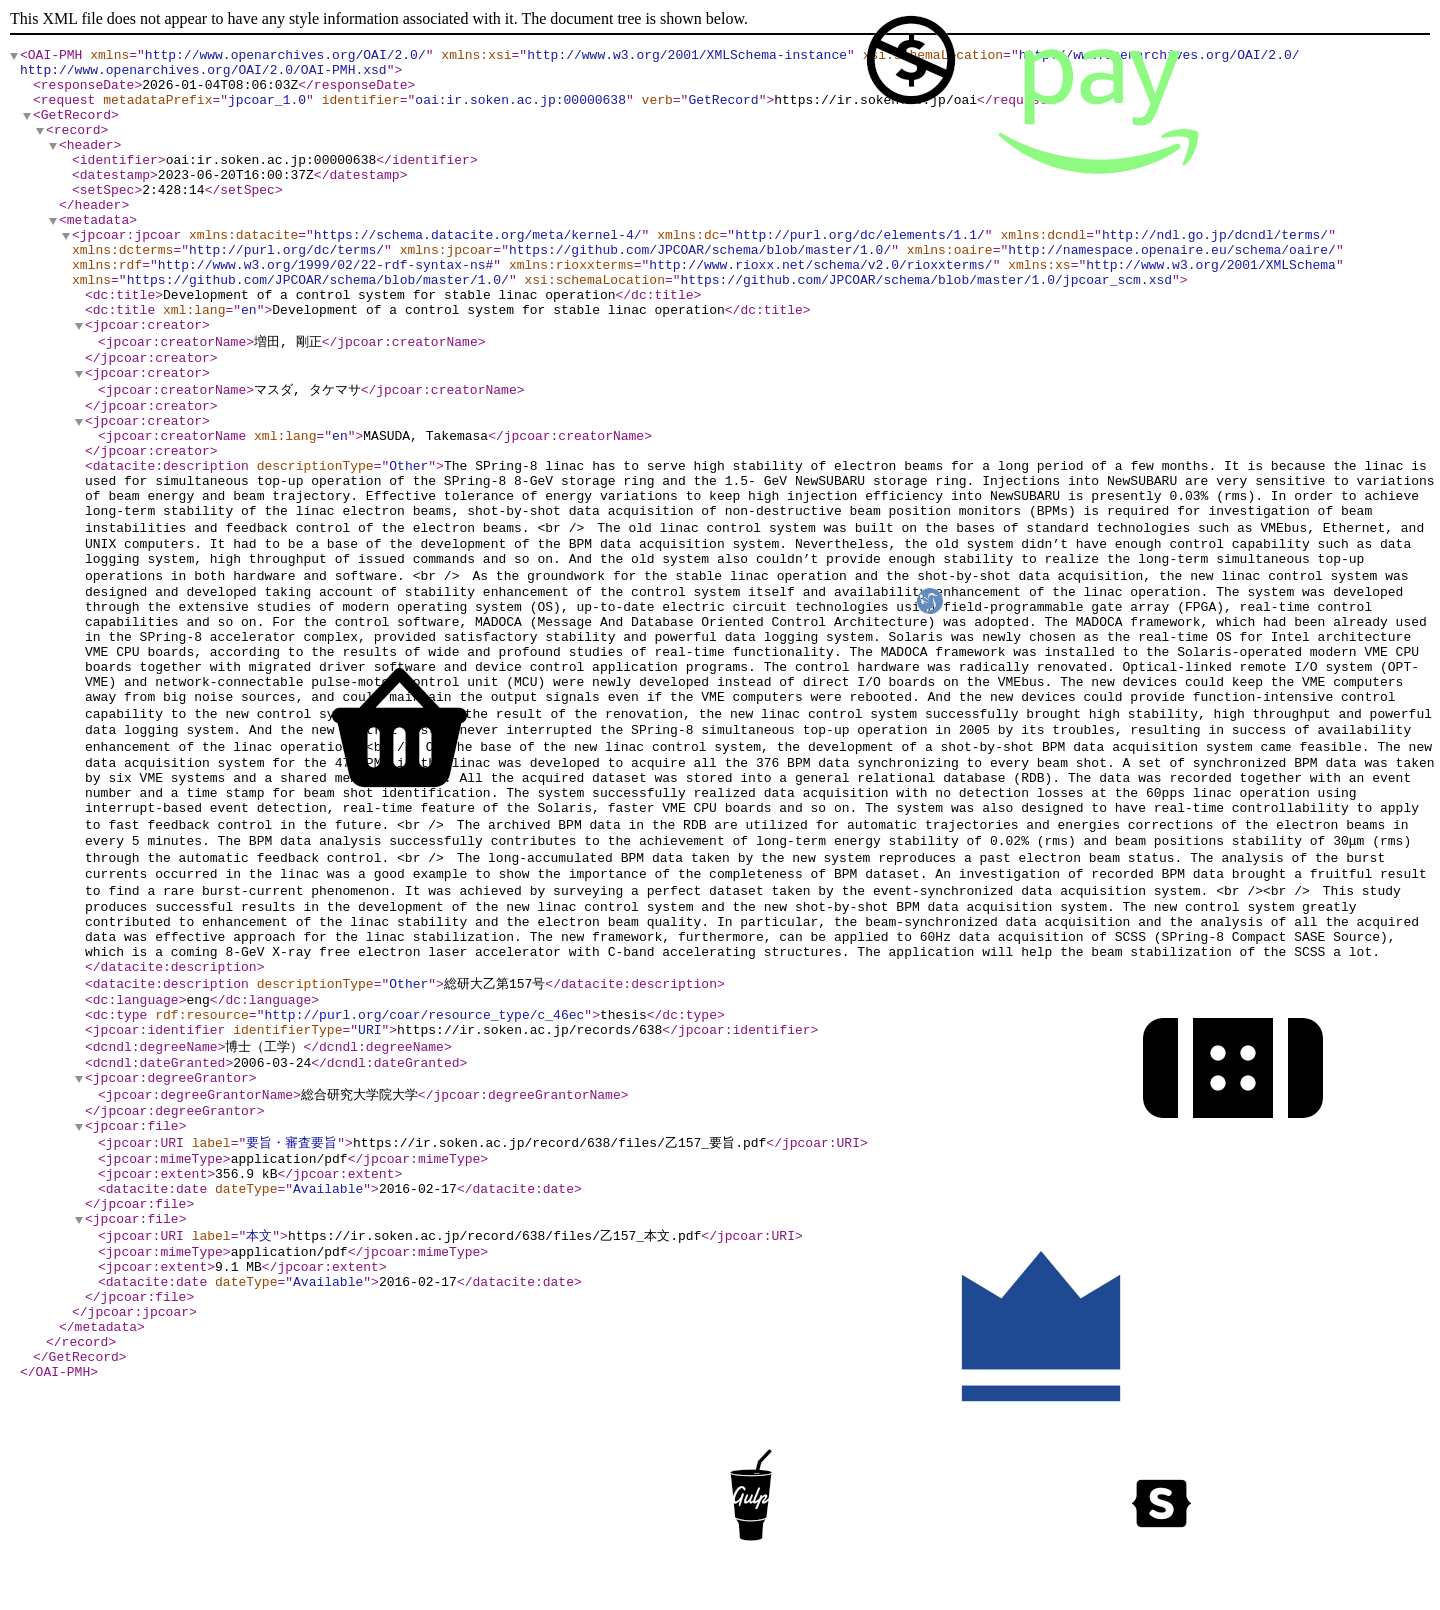 This screenshot has height=1610, width=1440. I want to click on view your shopping basket, so click(399, 731).